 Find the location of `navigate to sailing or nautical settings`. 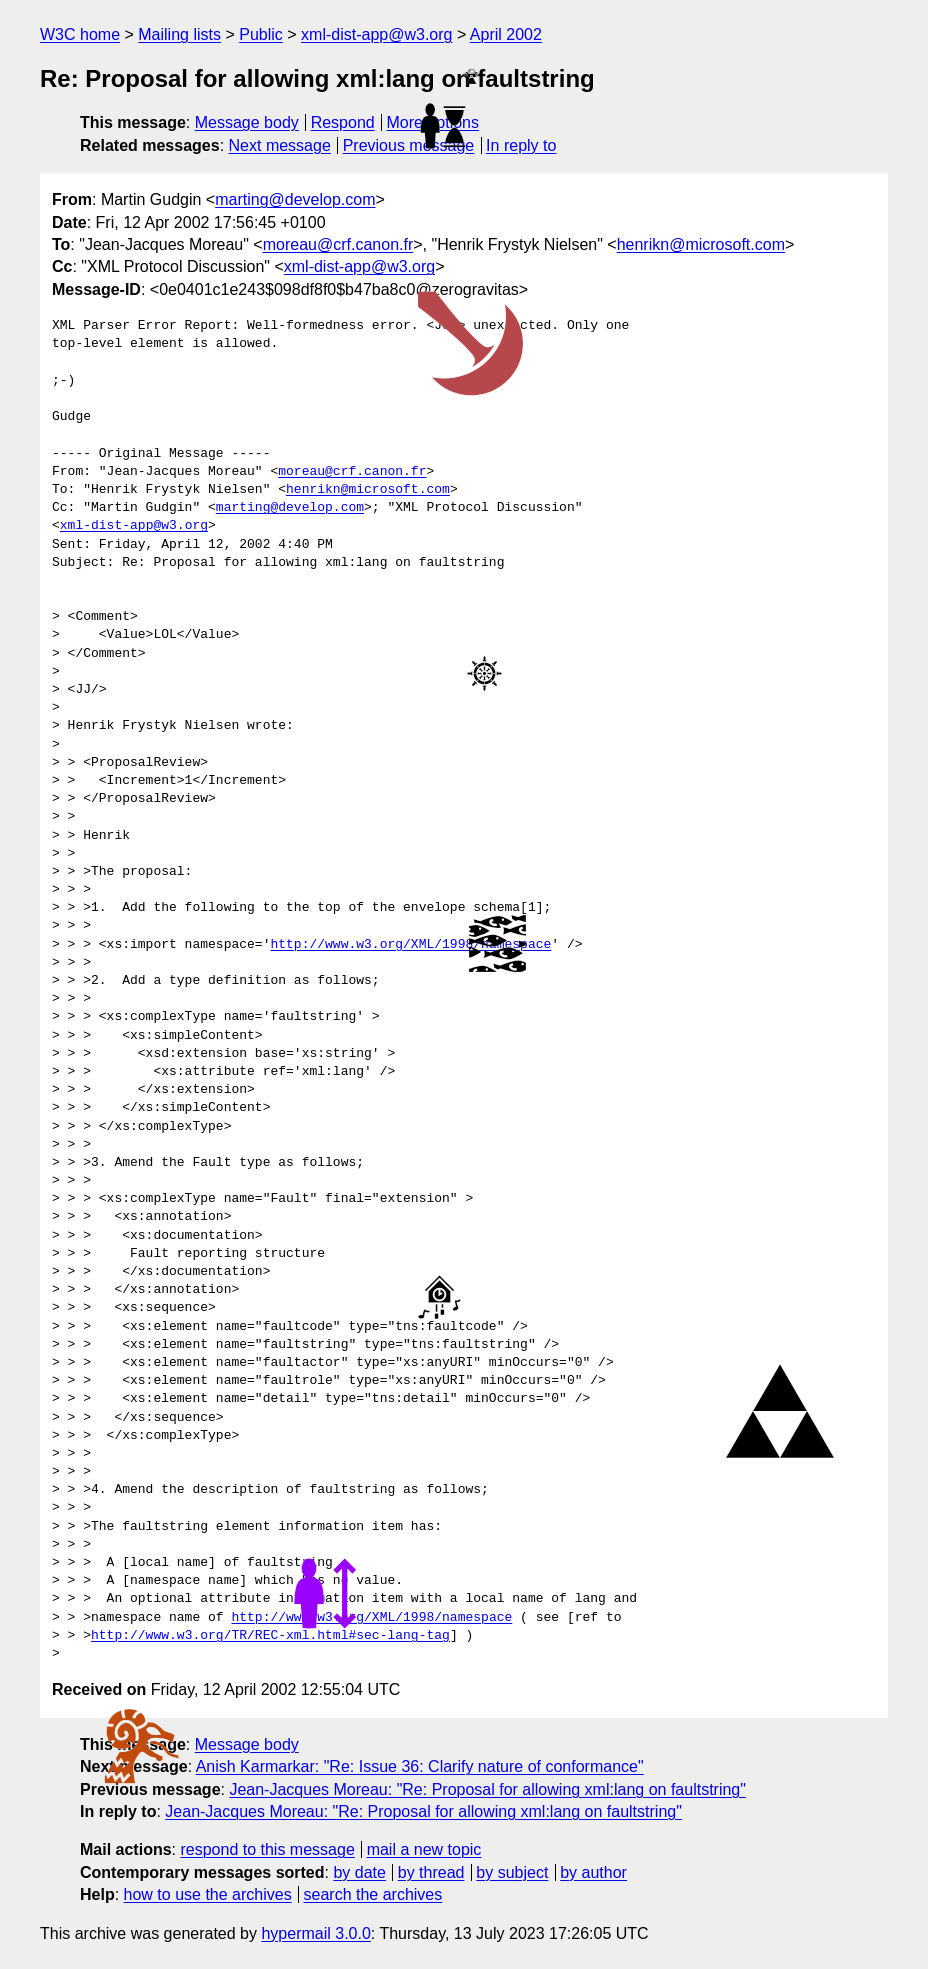

navigate to sailing or nautical settings is located at coordinates (484, 673).